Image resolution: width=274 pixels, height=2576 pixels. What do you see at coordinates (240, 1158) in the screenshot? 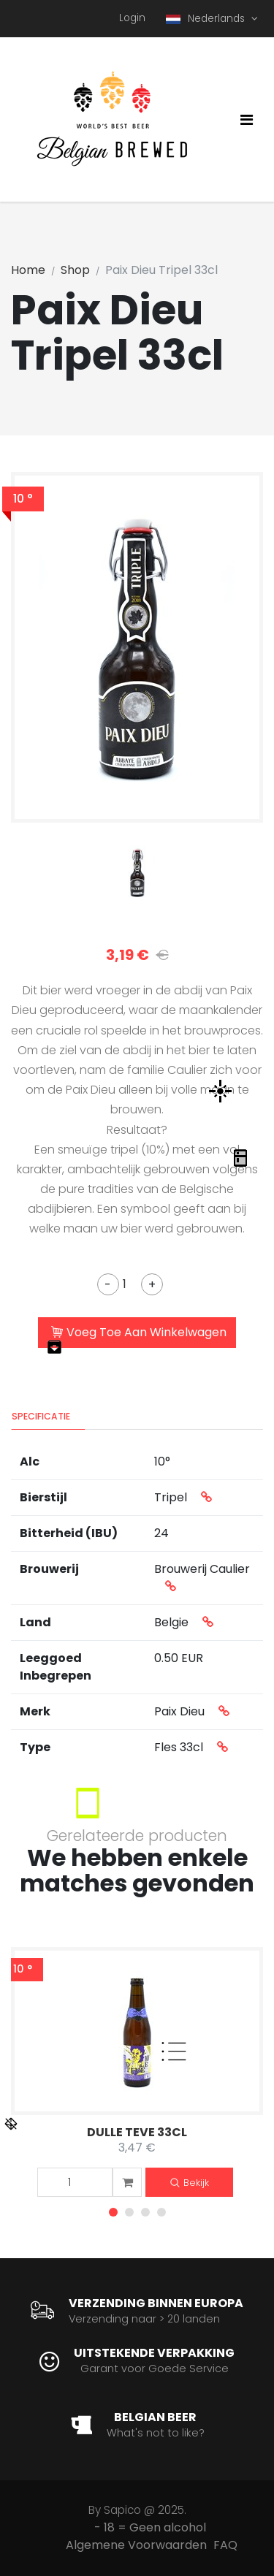
I see `access kitchen appliances or settings` at bounding box center [240, 1158].